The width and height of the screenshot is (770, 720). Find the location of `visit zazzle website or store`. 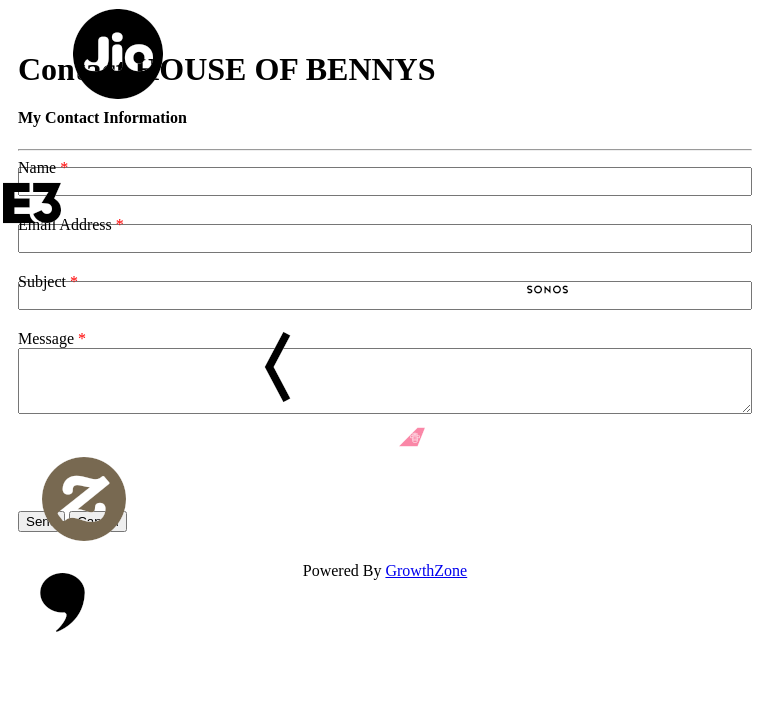

visit zazzle website or store is located at coordinates (84, 499).